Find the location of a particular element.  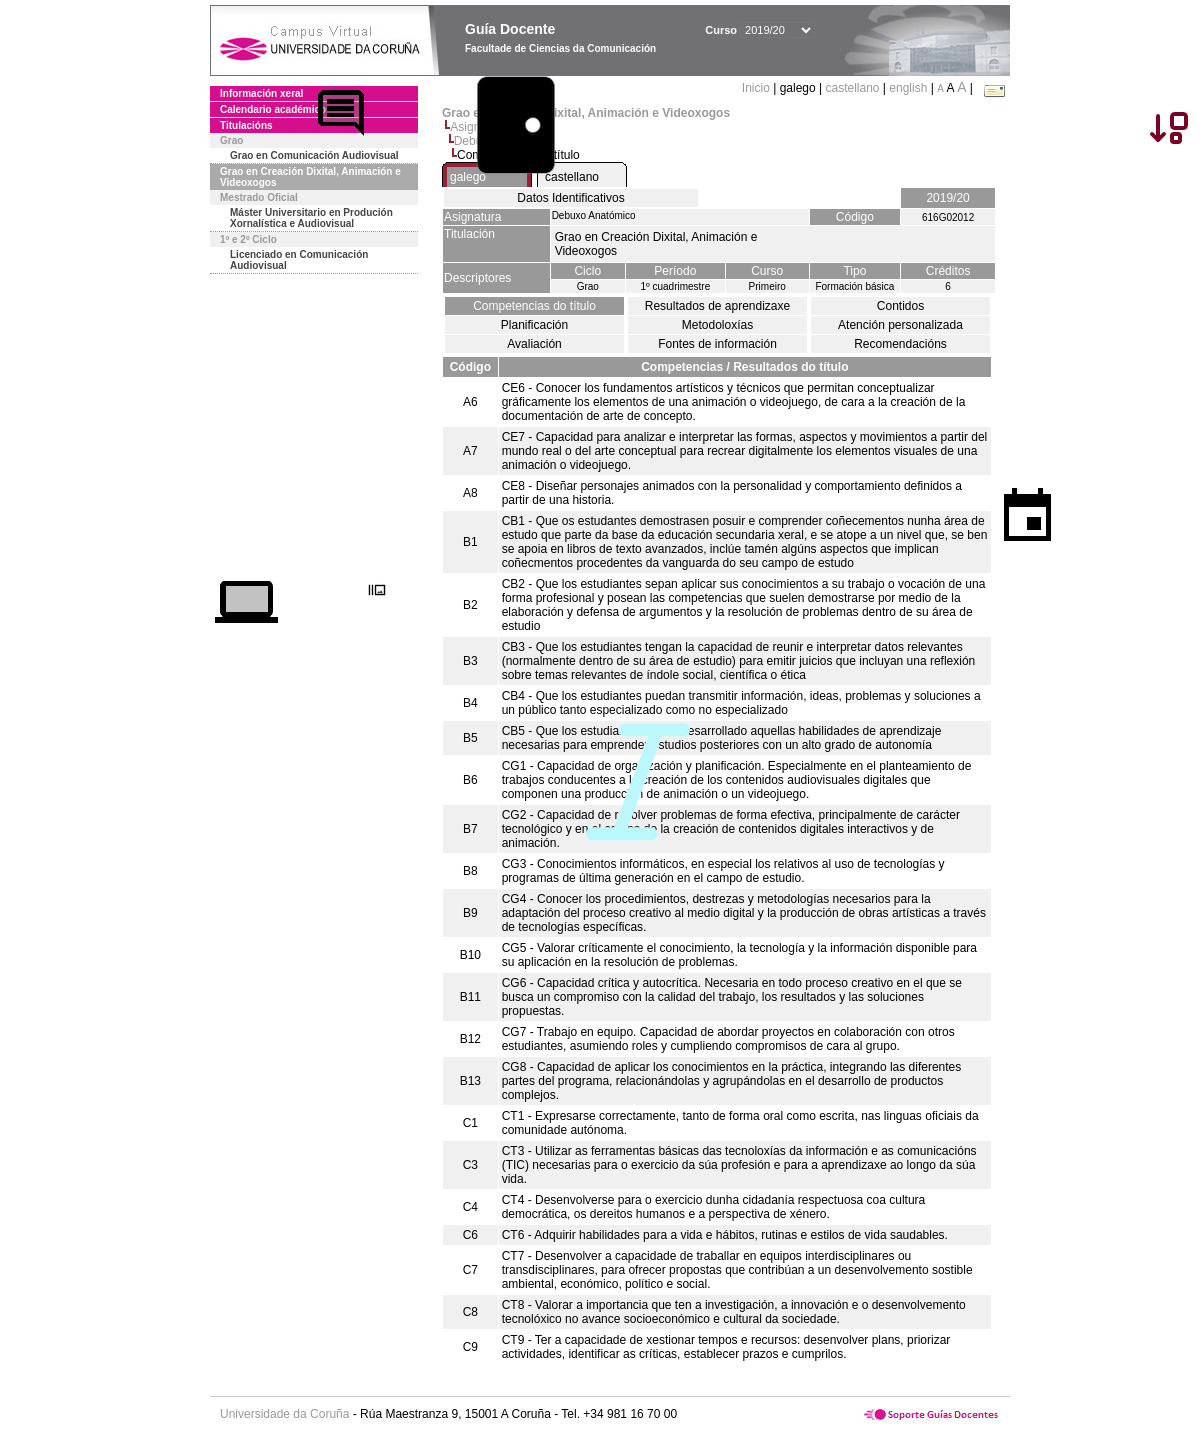

view calendar or scheduled events is located at coordinates (1027, 514).